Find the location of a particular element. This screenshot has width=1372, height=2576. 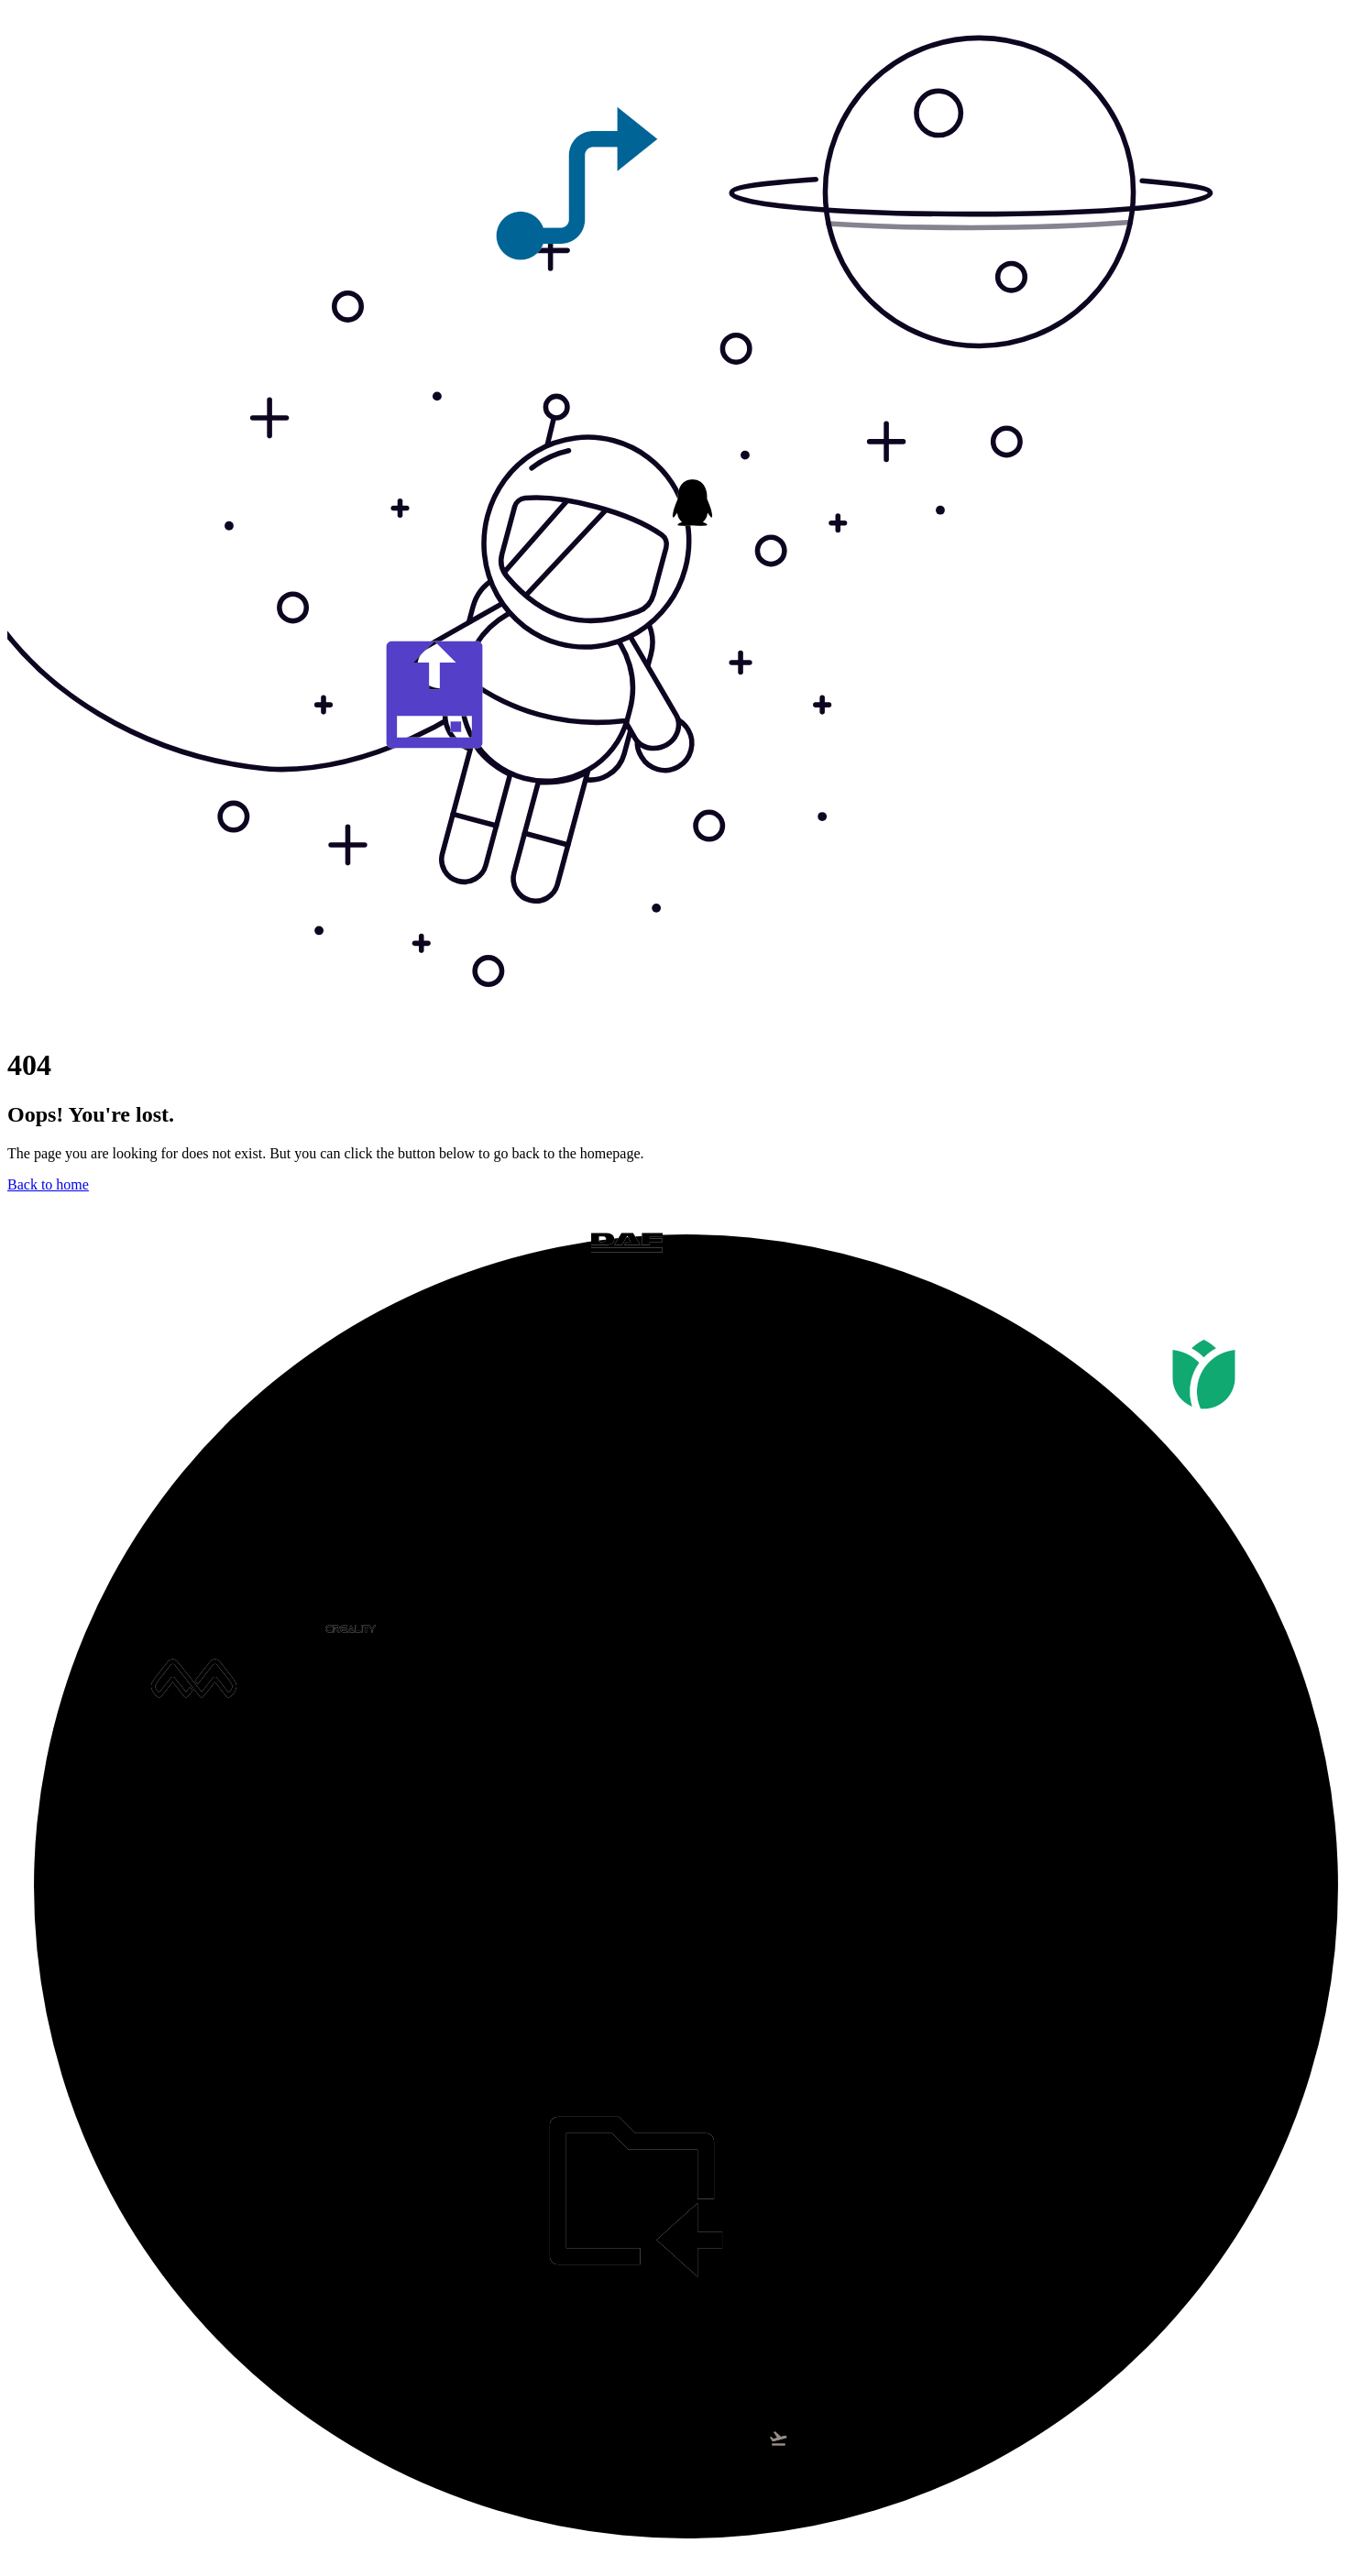

creality brand logo is located at coordinates (350, 1628).